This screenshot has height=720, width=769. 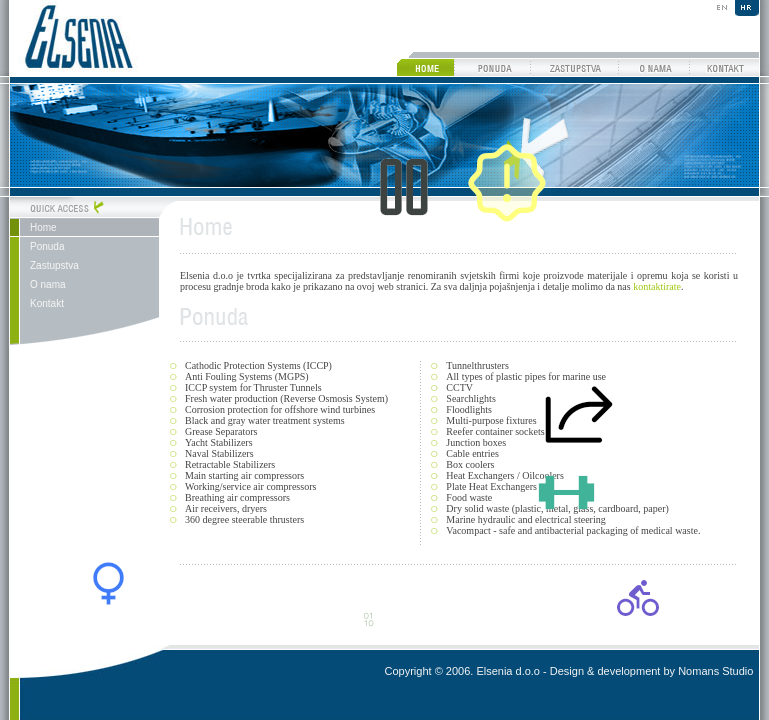 What do you see at coordinates (566, 492) in the screenshot?
I see `access workout or fitness features` at bounding box center [566, 492].